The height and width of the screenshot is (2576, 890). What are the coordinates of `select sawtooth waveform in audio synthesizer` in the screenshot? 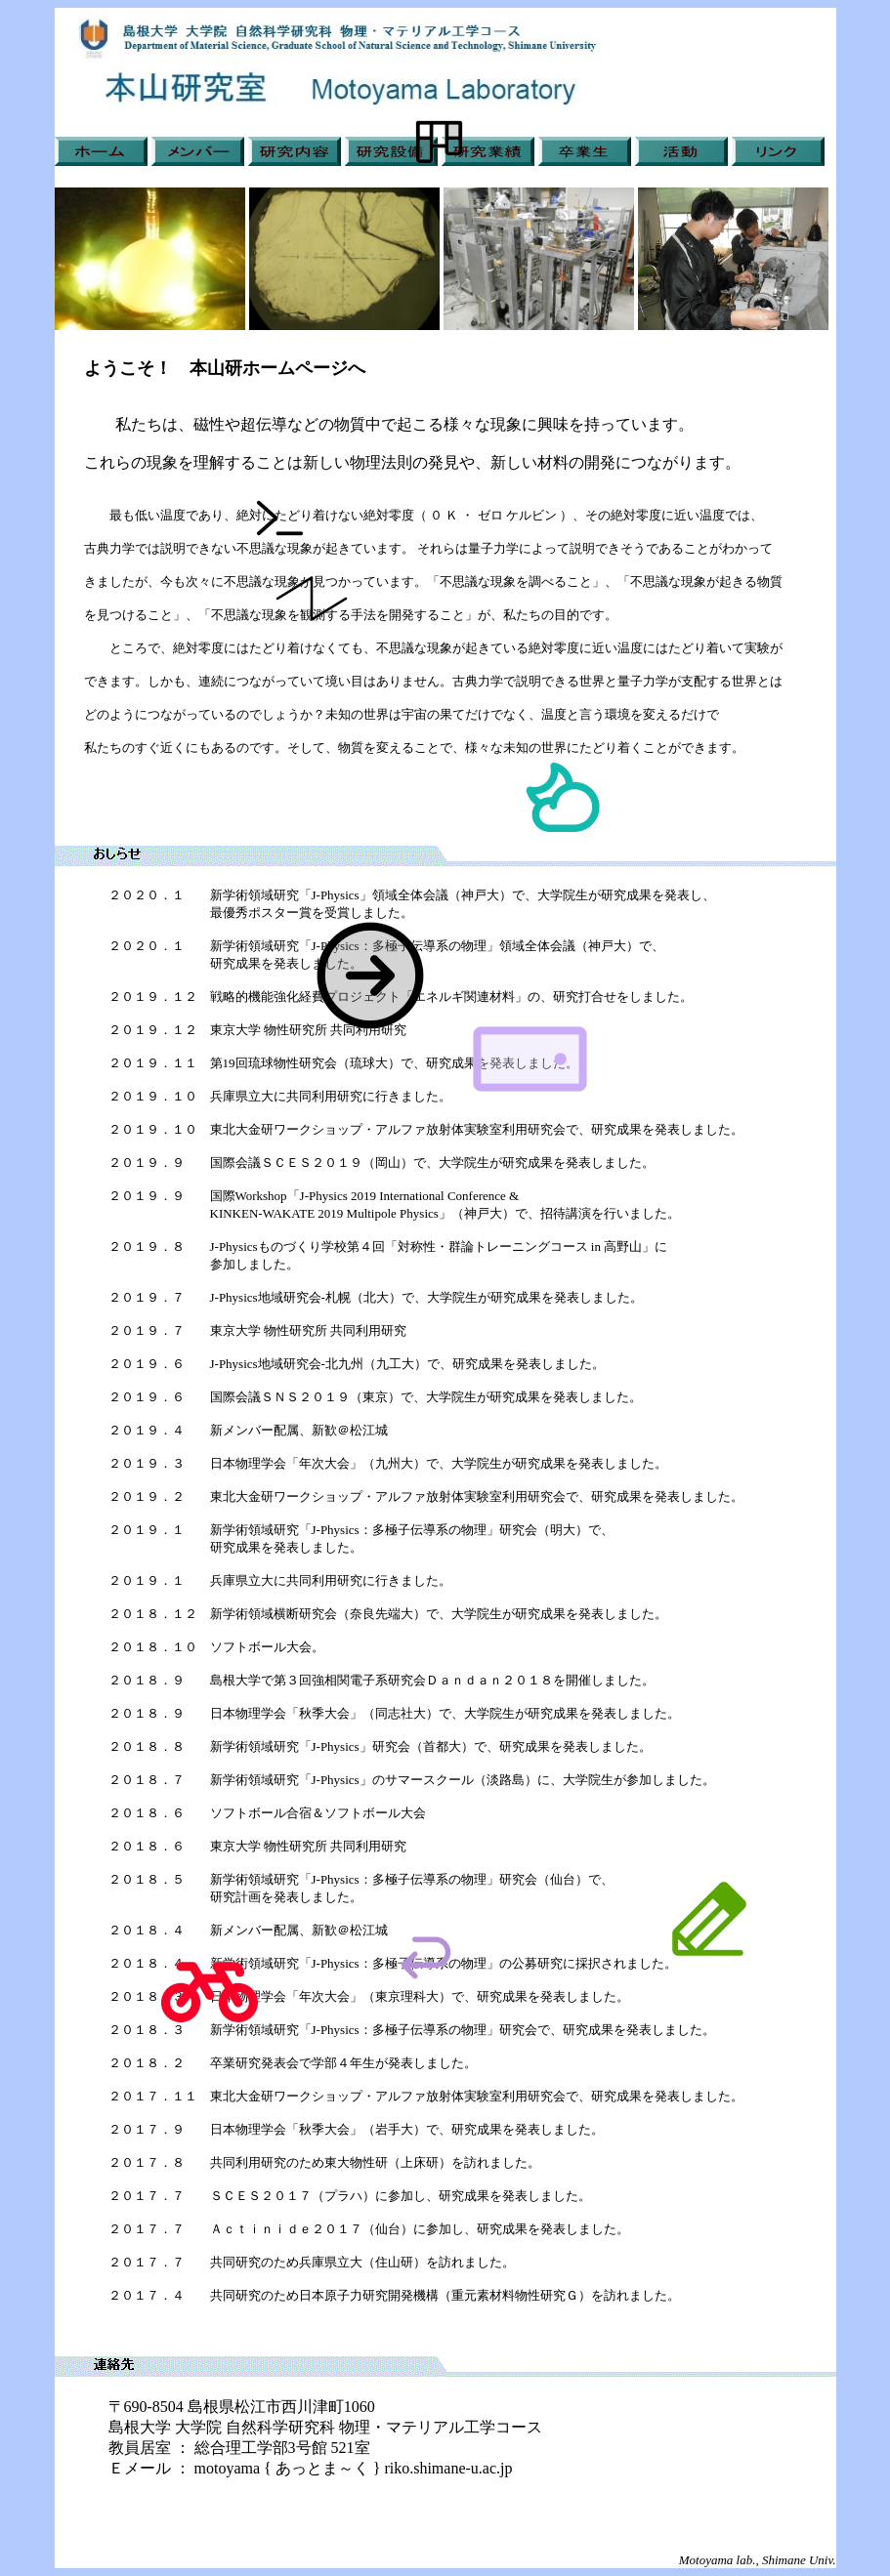 It's located at (312, 599).